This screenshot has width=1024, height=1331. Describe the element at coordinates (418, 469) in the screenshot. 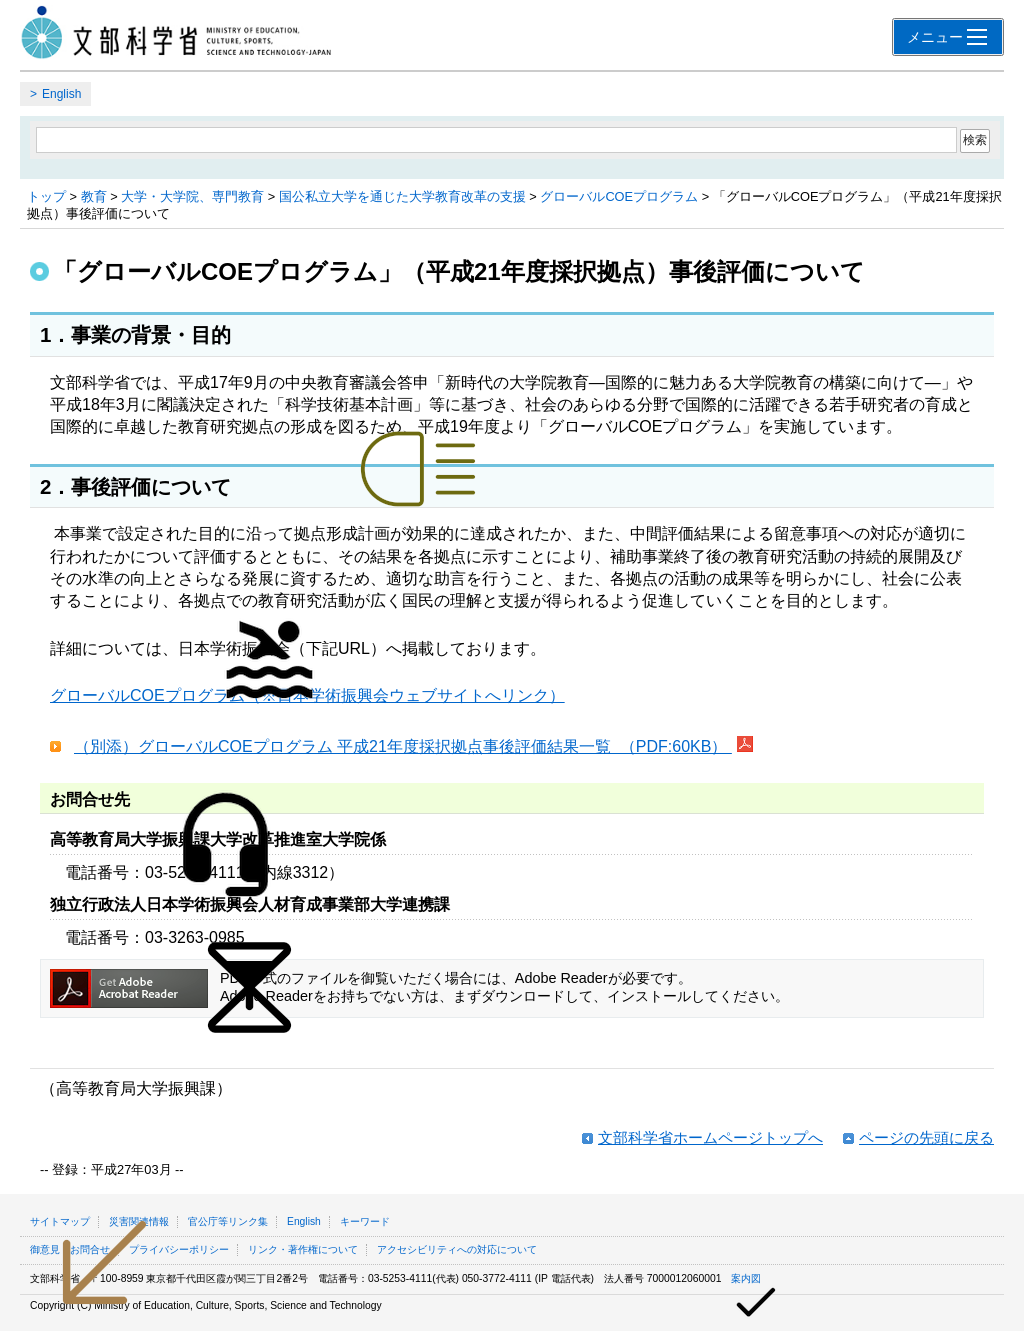

I see `toggle vehicle headlights on/off` at that location.